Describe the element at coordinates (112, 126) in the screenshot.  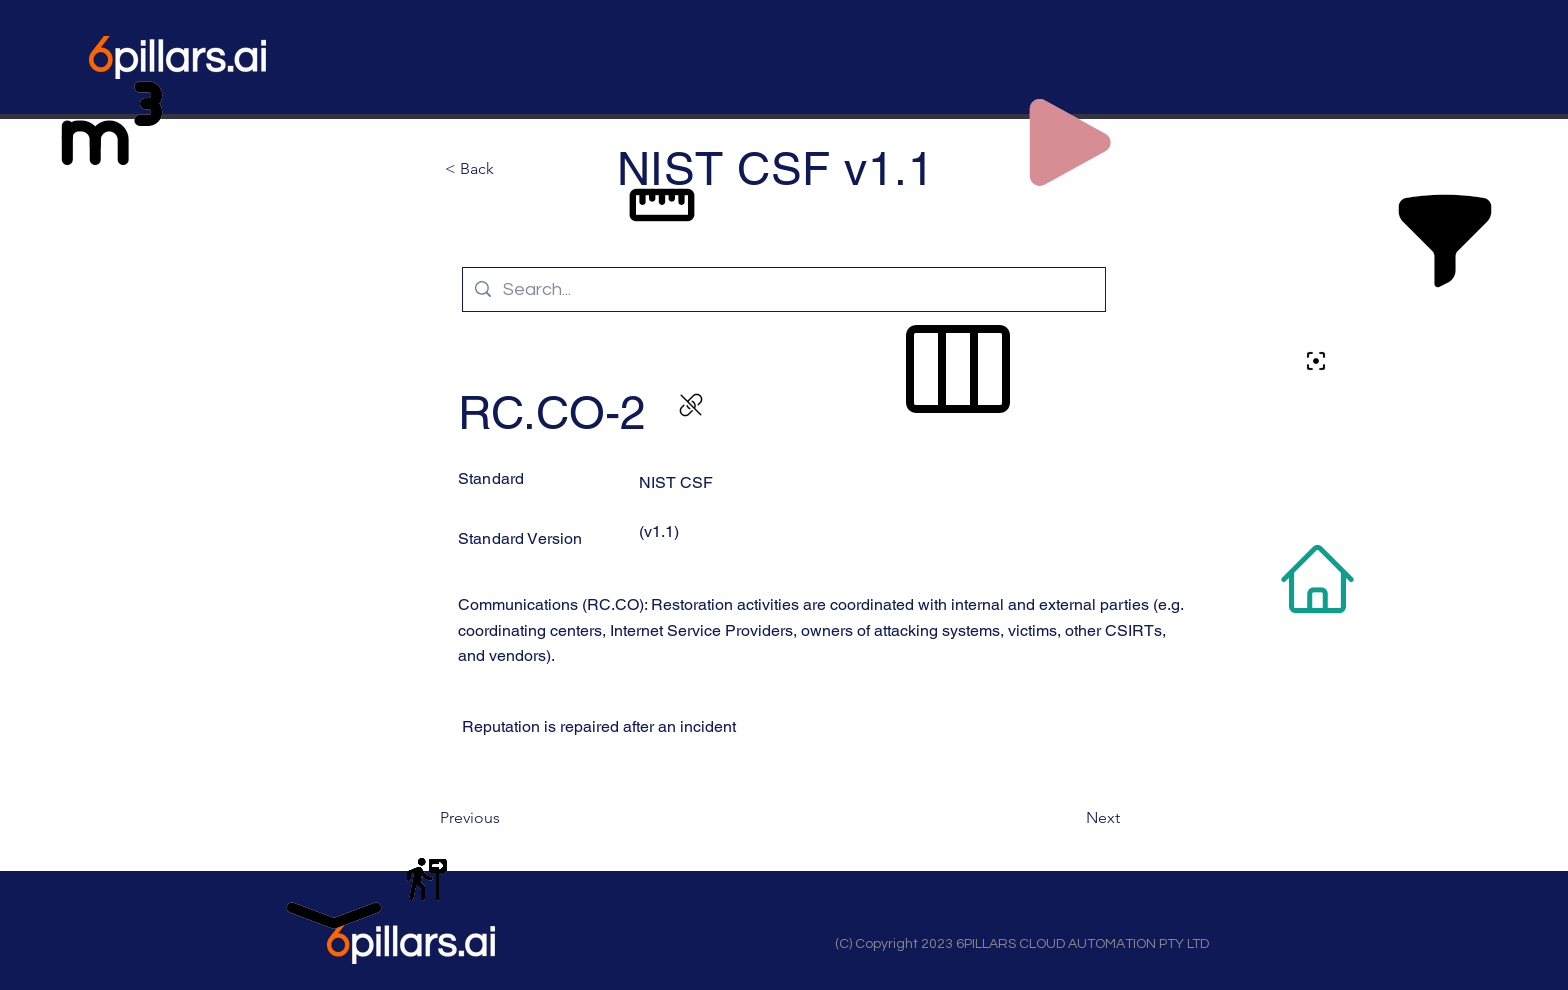
I see `indicates volume measurement in cubic meters` at that location.